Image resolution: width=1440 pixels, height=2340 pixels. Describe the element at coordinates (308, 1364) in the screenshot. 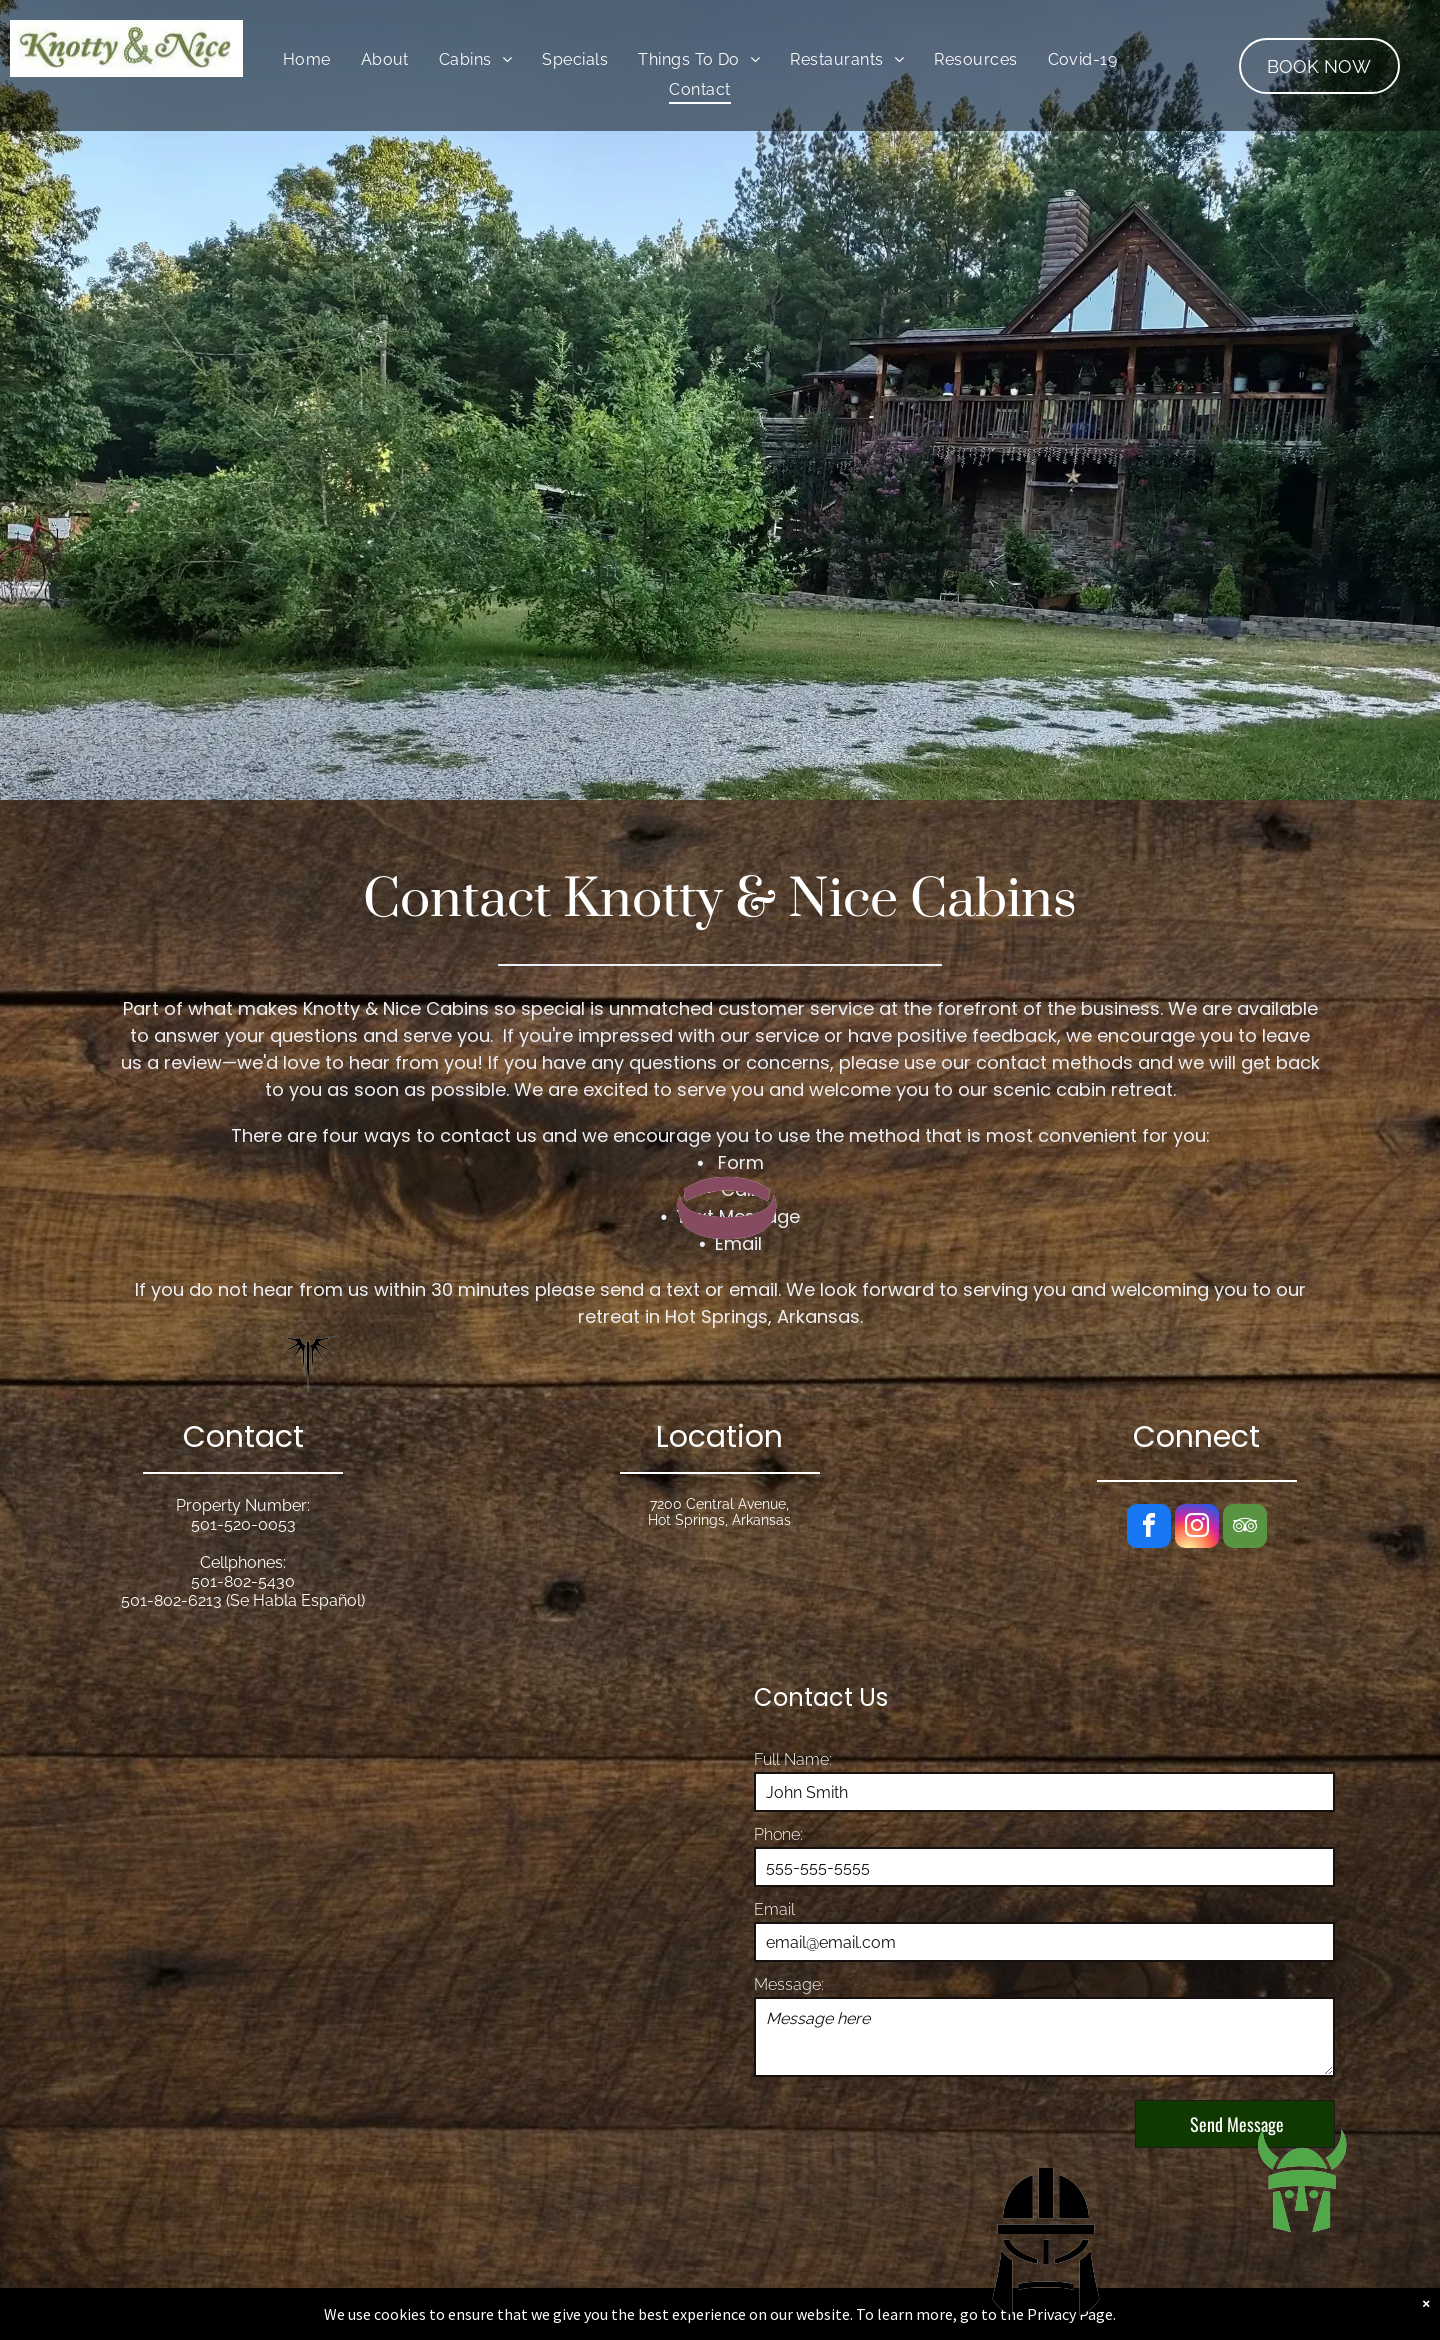

I see `select evil or dark faction in character creation` at that location.